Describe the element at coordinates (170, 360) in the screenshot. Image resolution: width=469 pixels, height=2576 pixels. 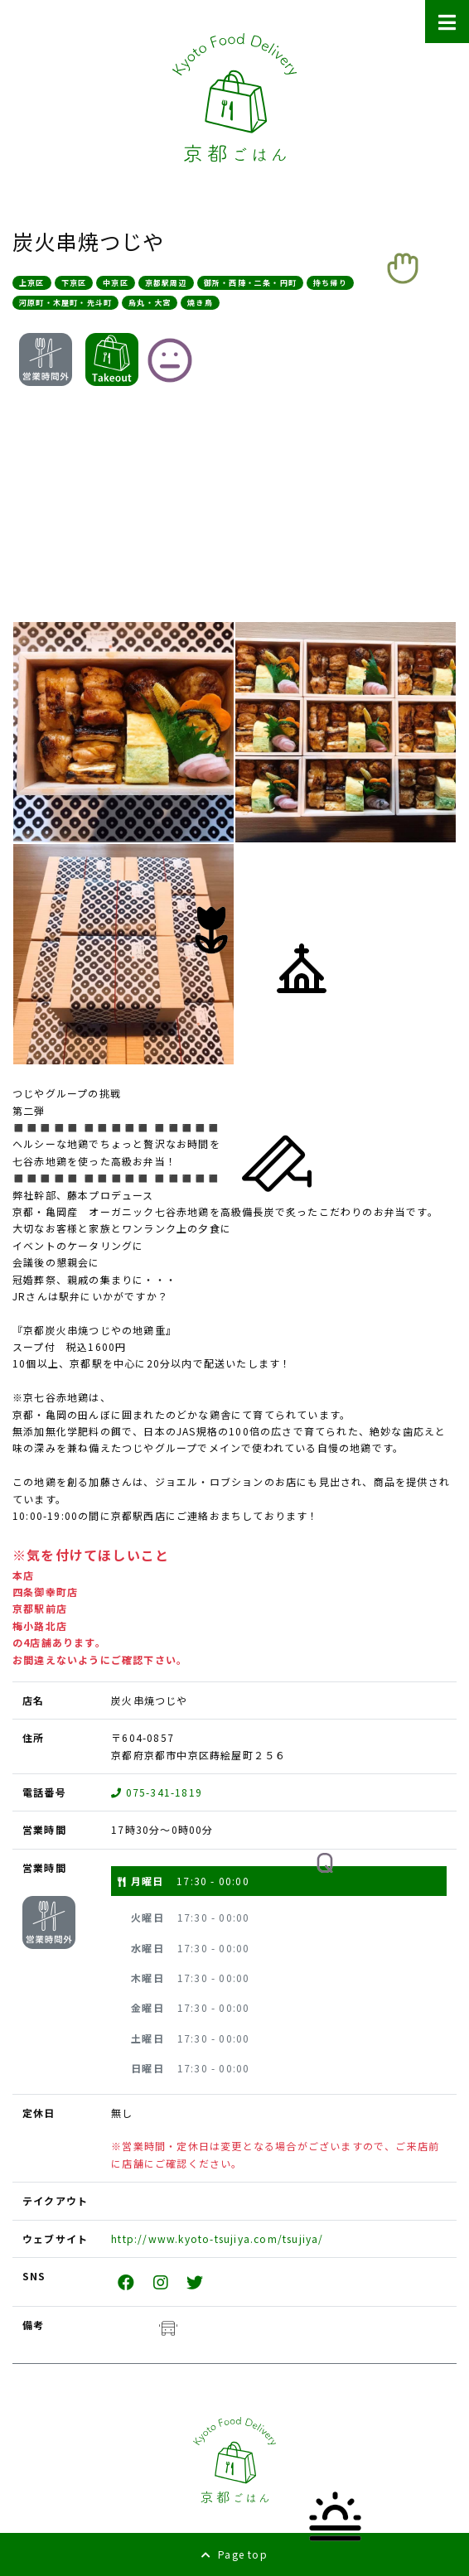
I see `rate your experience as neutral` at that location.